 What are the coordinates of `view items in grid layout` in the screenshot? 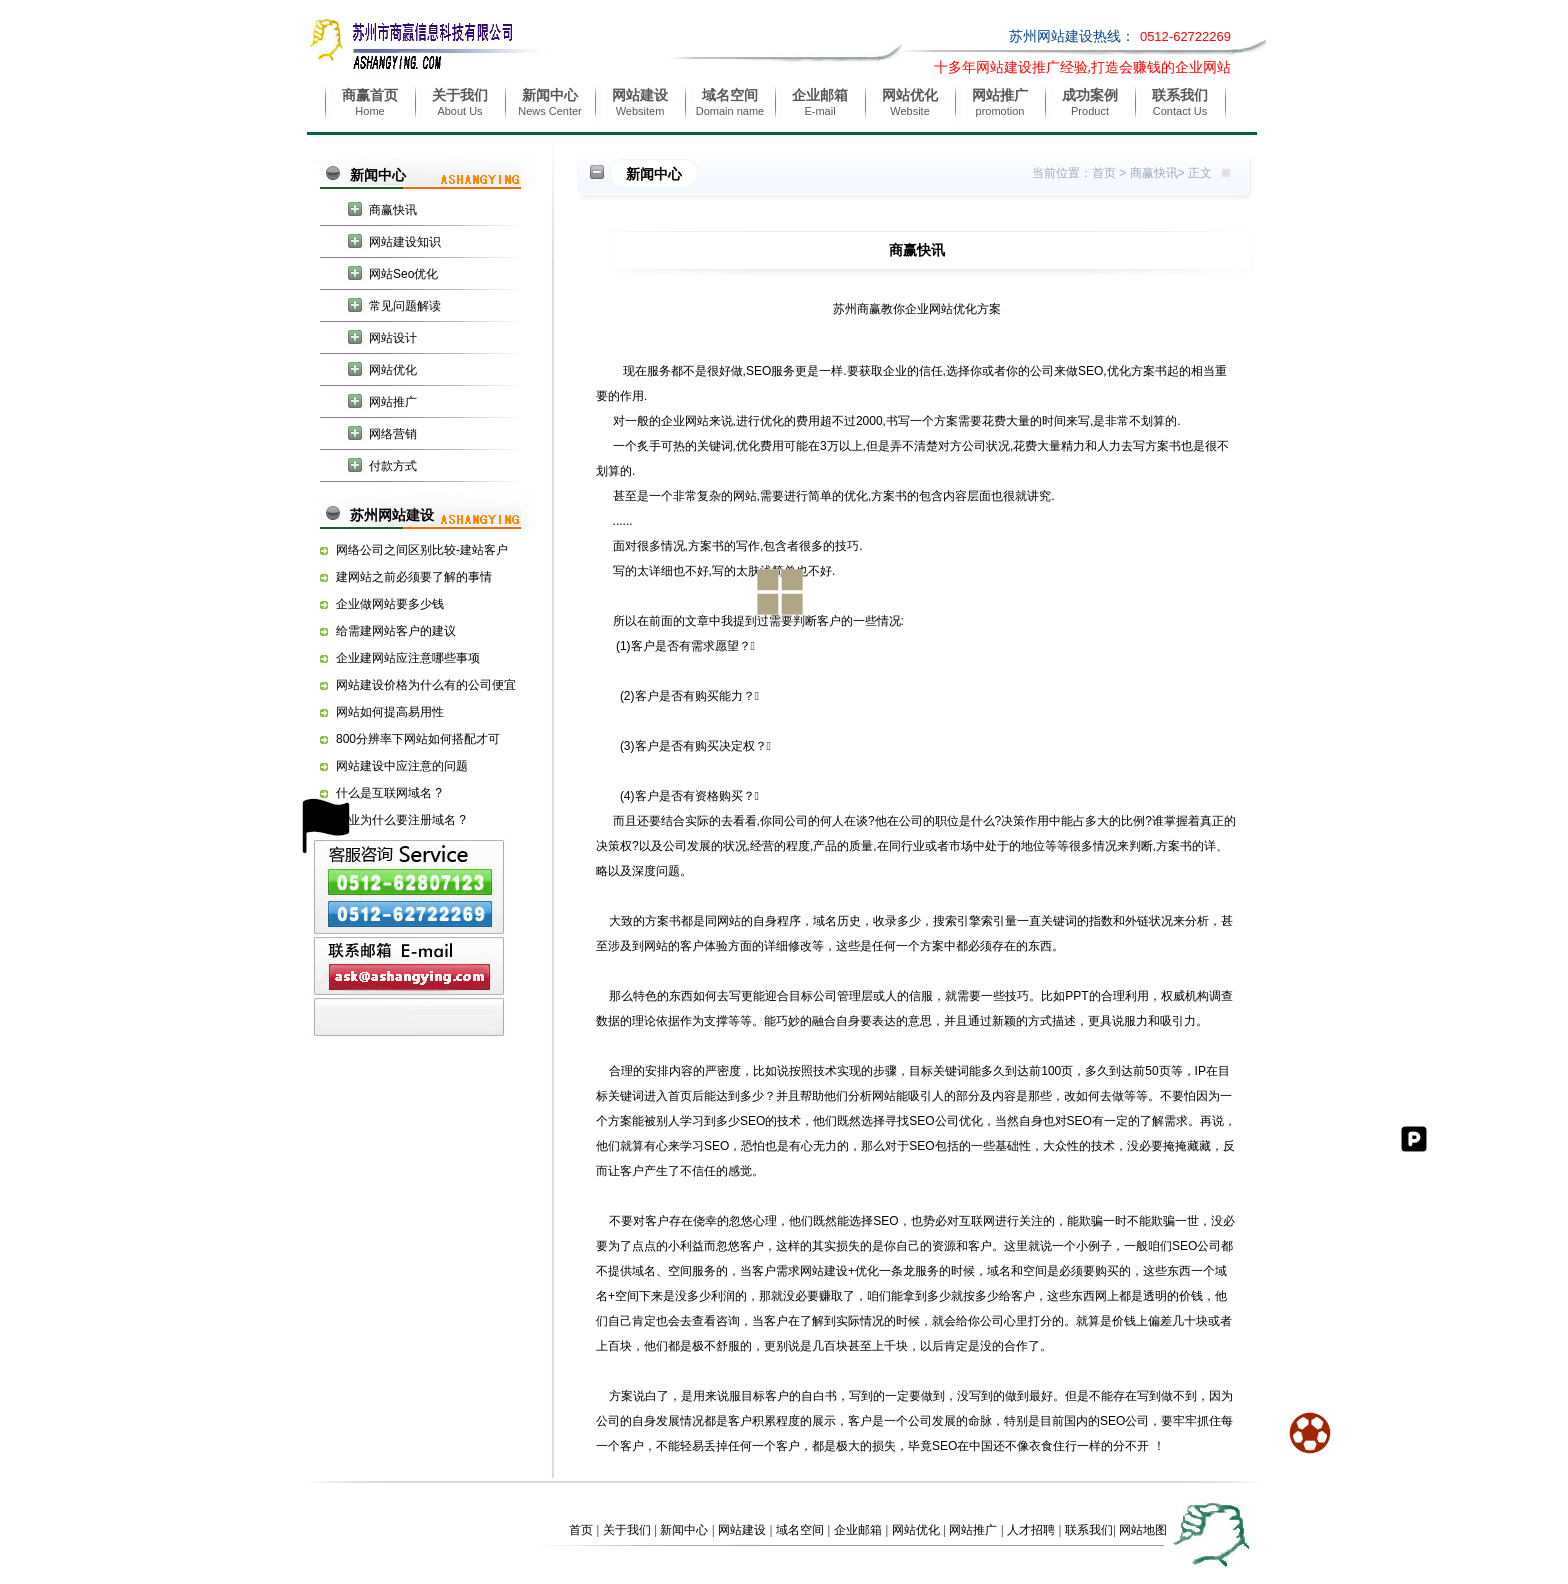 It's located at (780, 592).